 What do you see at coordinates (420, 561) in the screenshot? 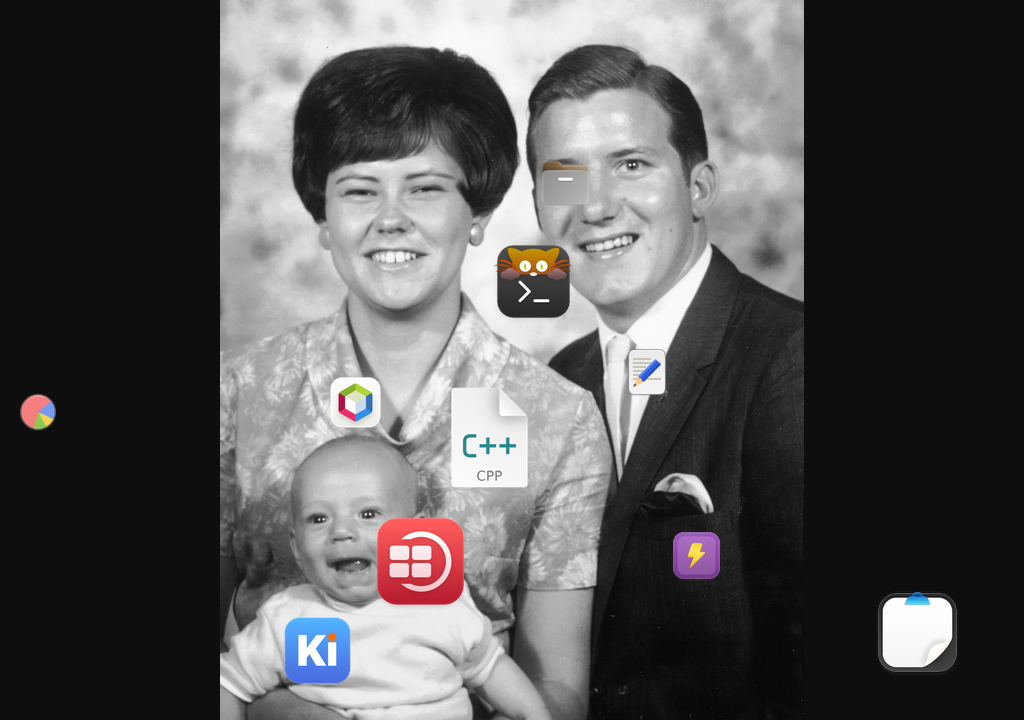
I see `open budgie desktop window previews app` at bounding box center [420, 561].